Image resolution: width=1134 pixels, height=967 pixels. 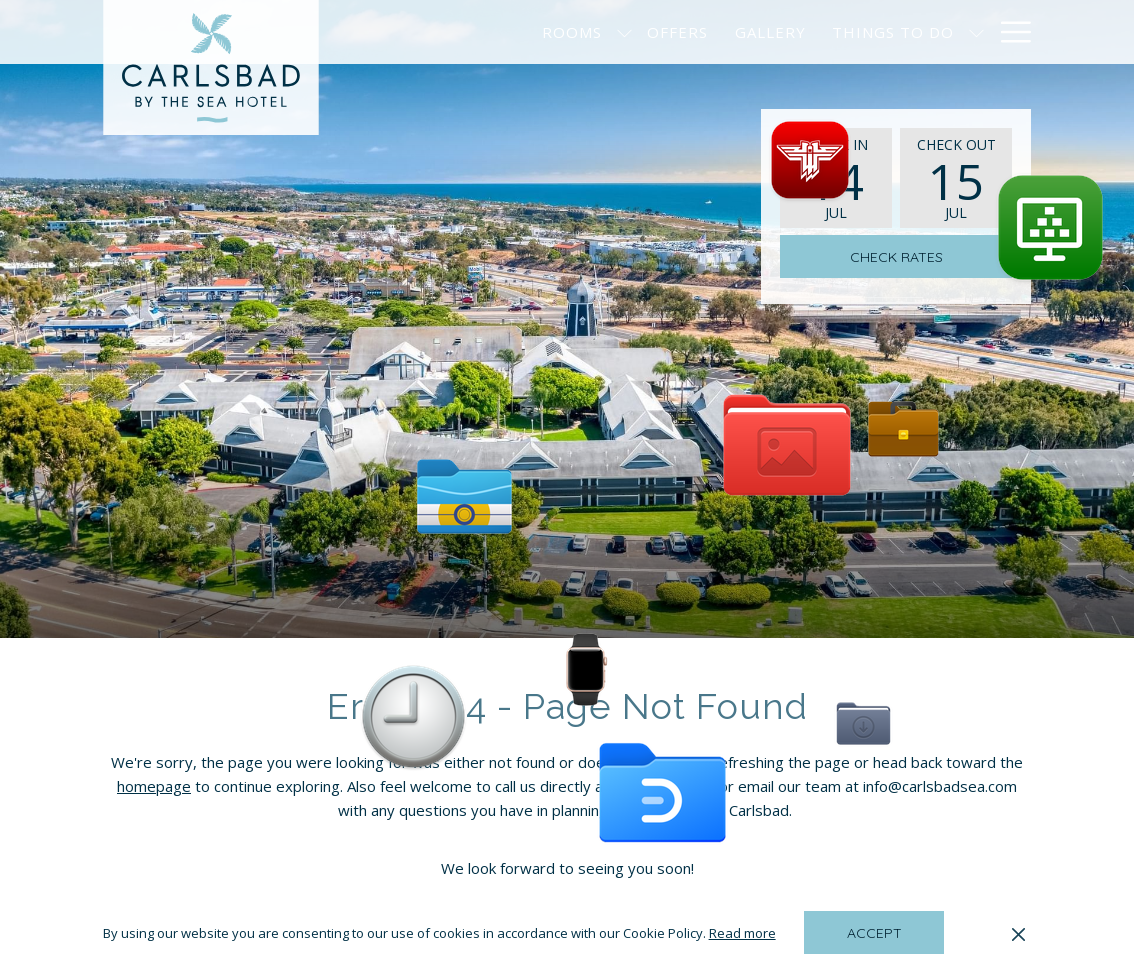 What do you see at coordinates (863, 723) in the screenshot?
I see `access your downloads folder` at bounding box center [863, 723].